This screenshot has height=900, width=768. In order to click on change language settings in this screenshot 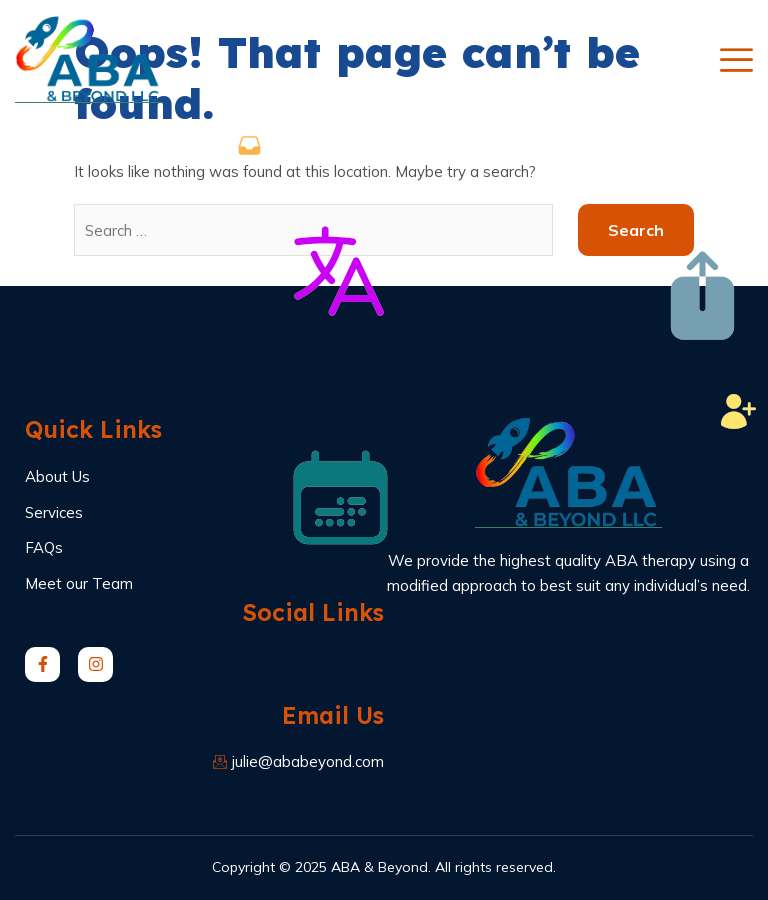, I will do `click(339, 271)`.